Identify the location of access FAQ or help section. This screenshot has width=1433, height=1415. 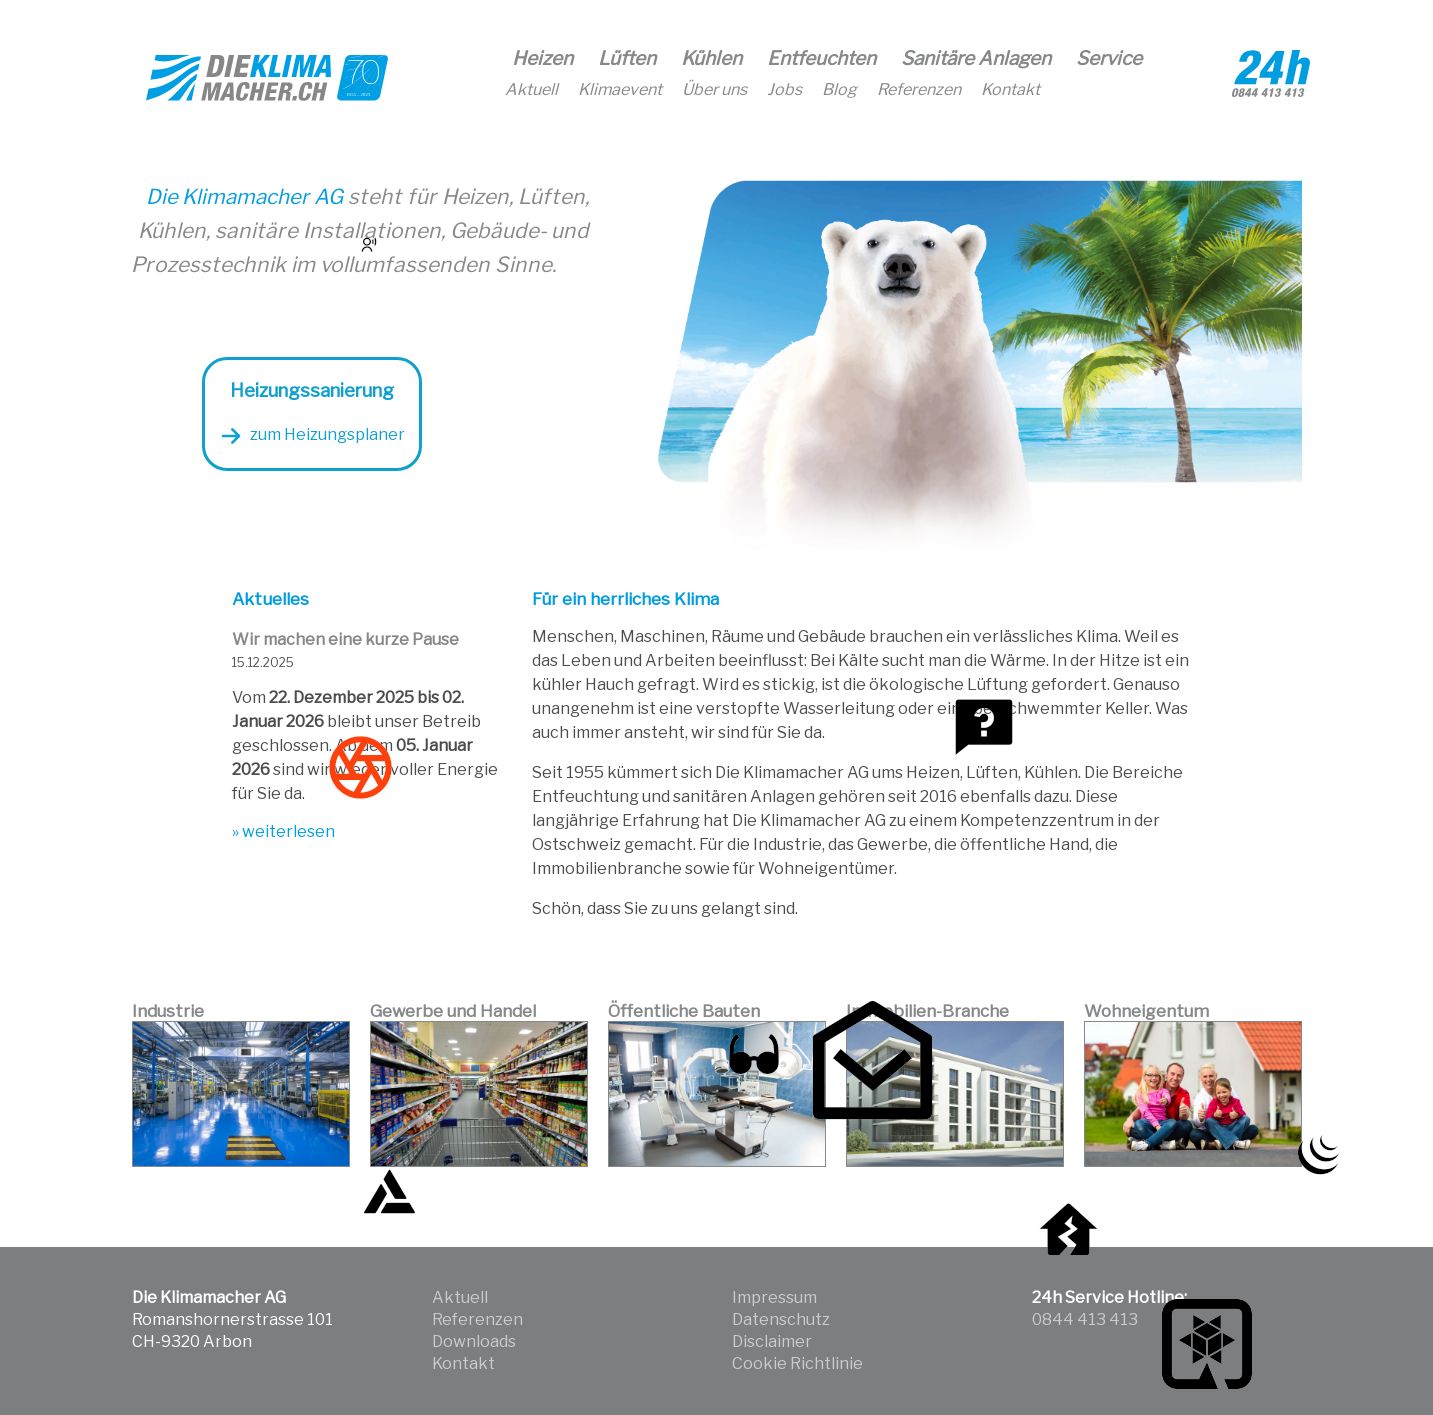
(984, 725).